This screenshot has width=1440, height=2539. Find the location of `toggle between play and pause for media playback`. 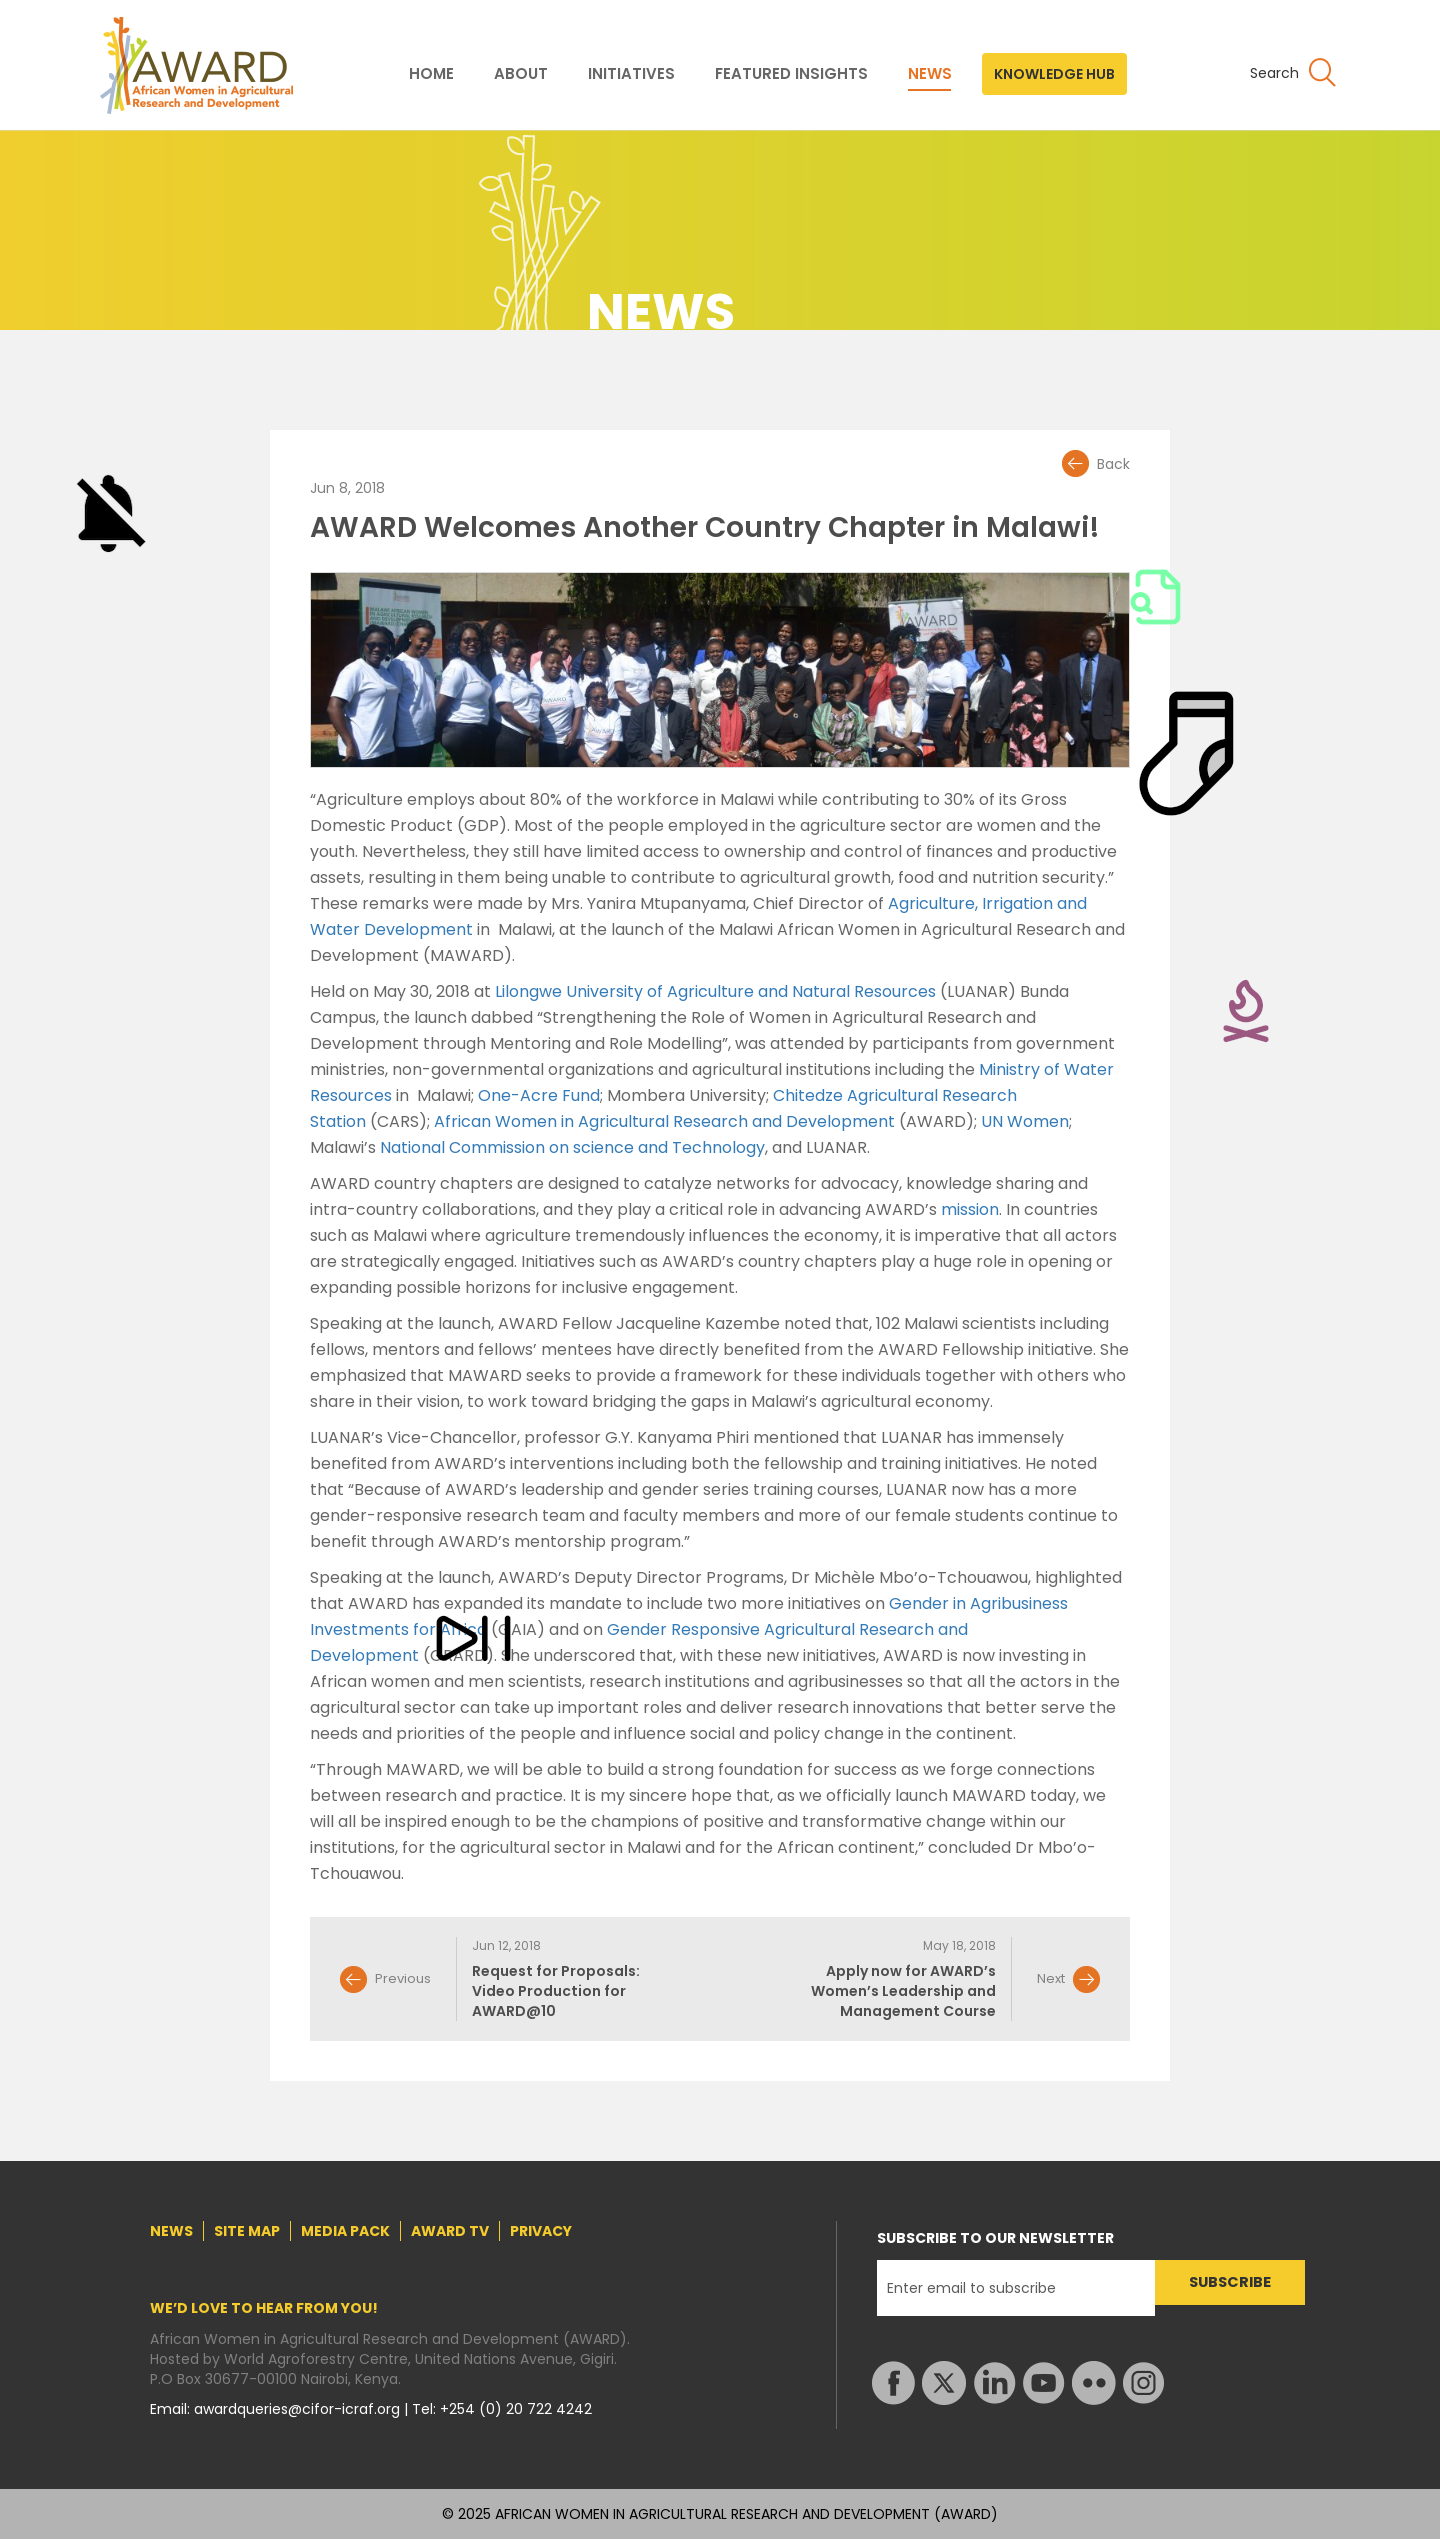

toggle between play and pause for media playback is located at coordinates (473, 1635).